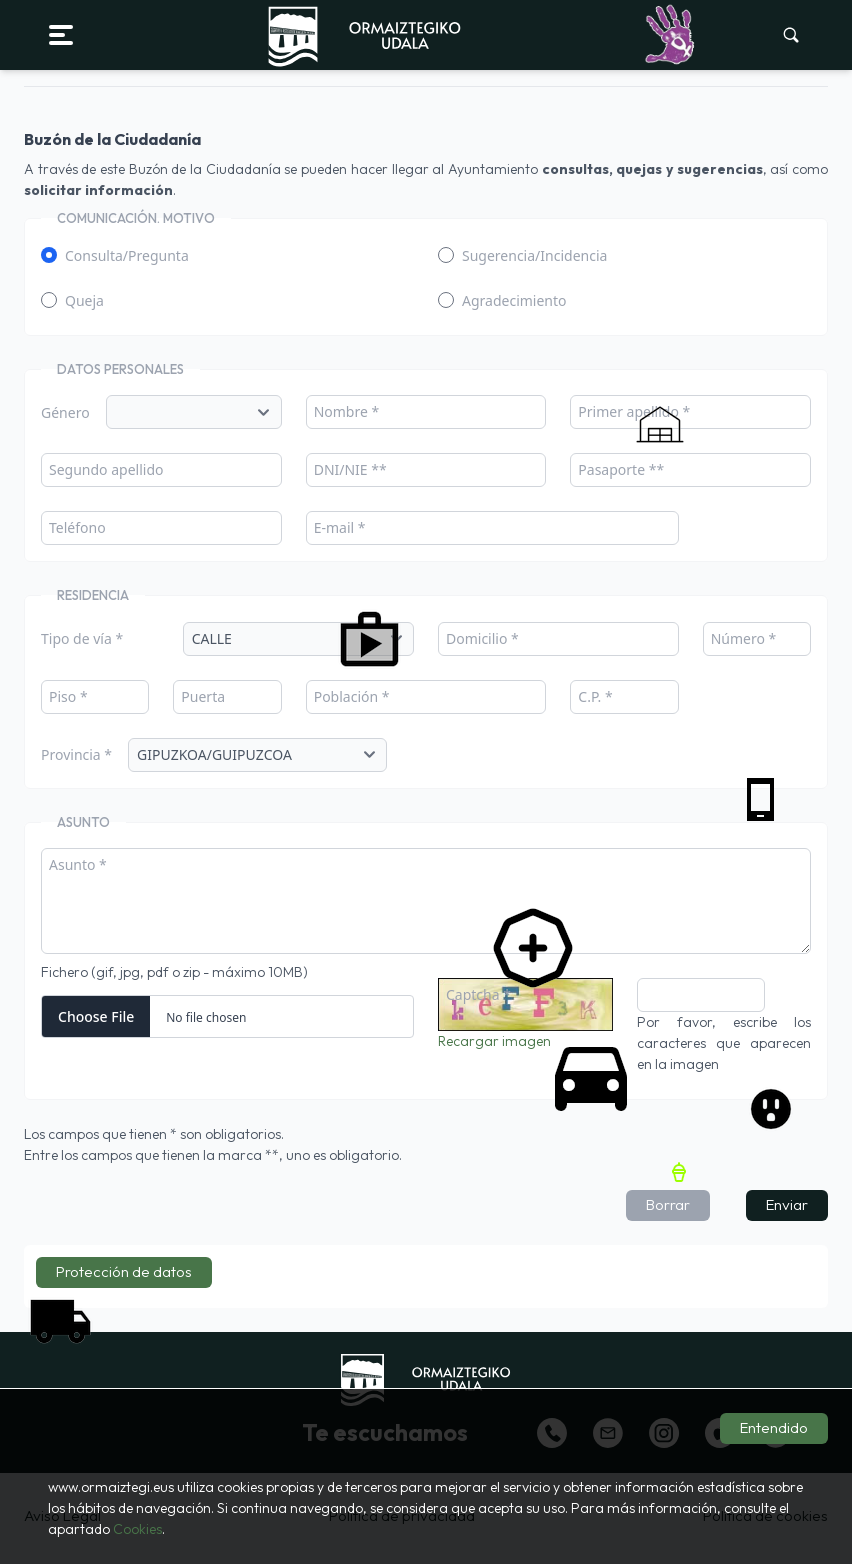  Describe the element at coordinates (660, 427) in the screenshot. I see `access garage or parking controls` at that location.